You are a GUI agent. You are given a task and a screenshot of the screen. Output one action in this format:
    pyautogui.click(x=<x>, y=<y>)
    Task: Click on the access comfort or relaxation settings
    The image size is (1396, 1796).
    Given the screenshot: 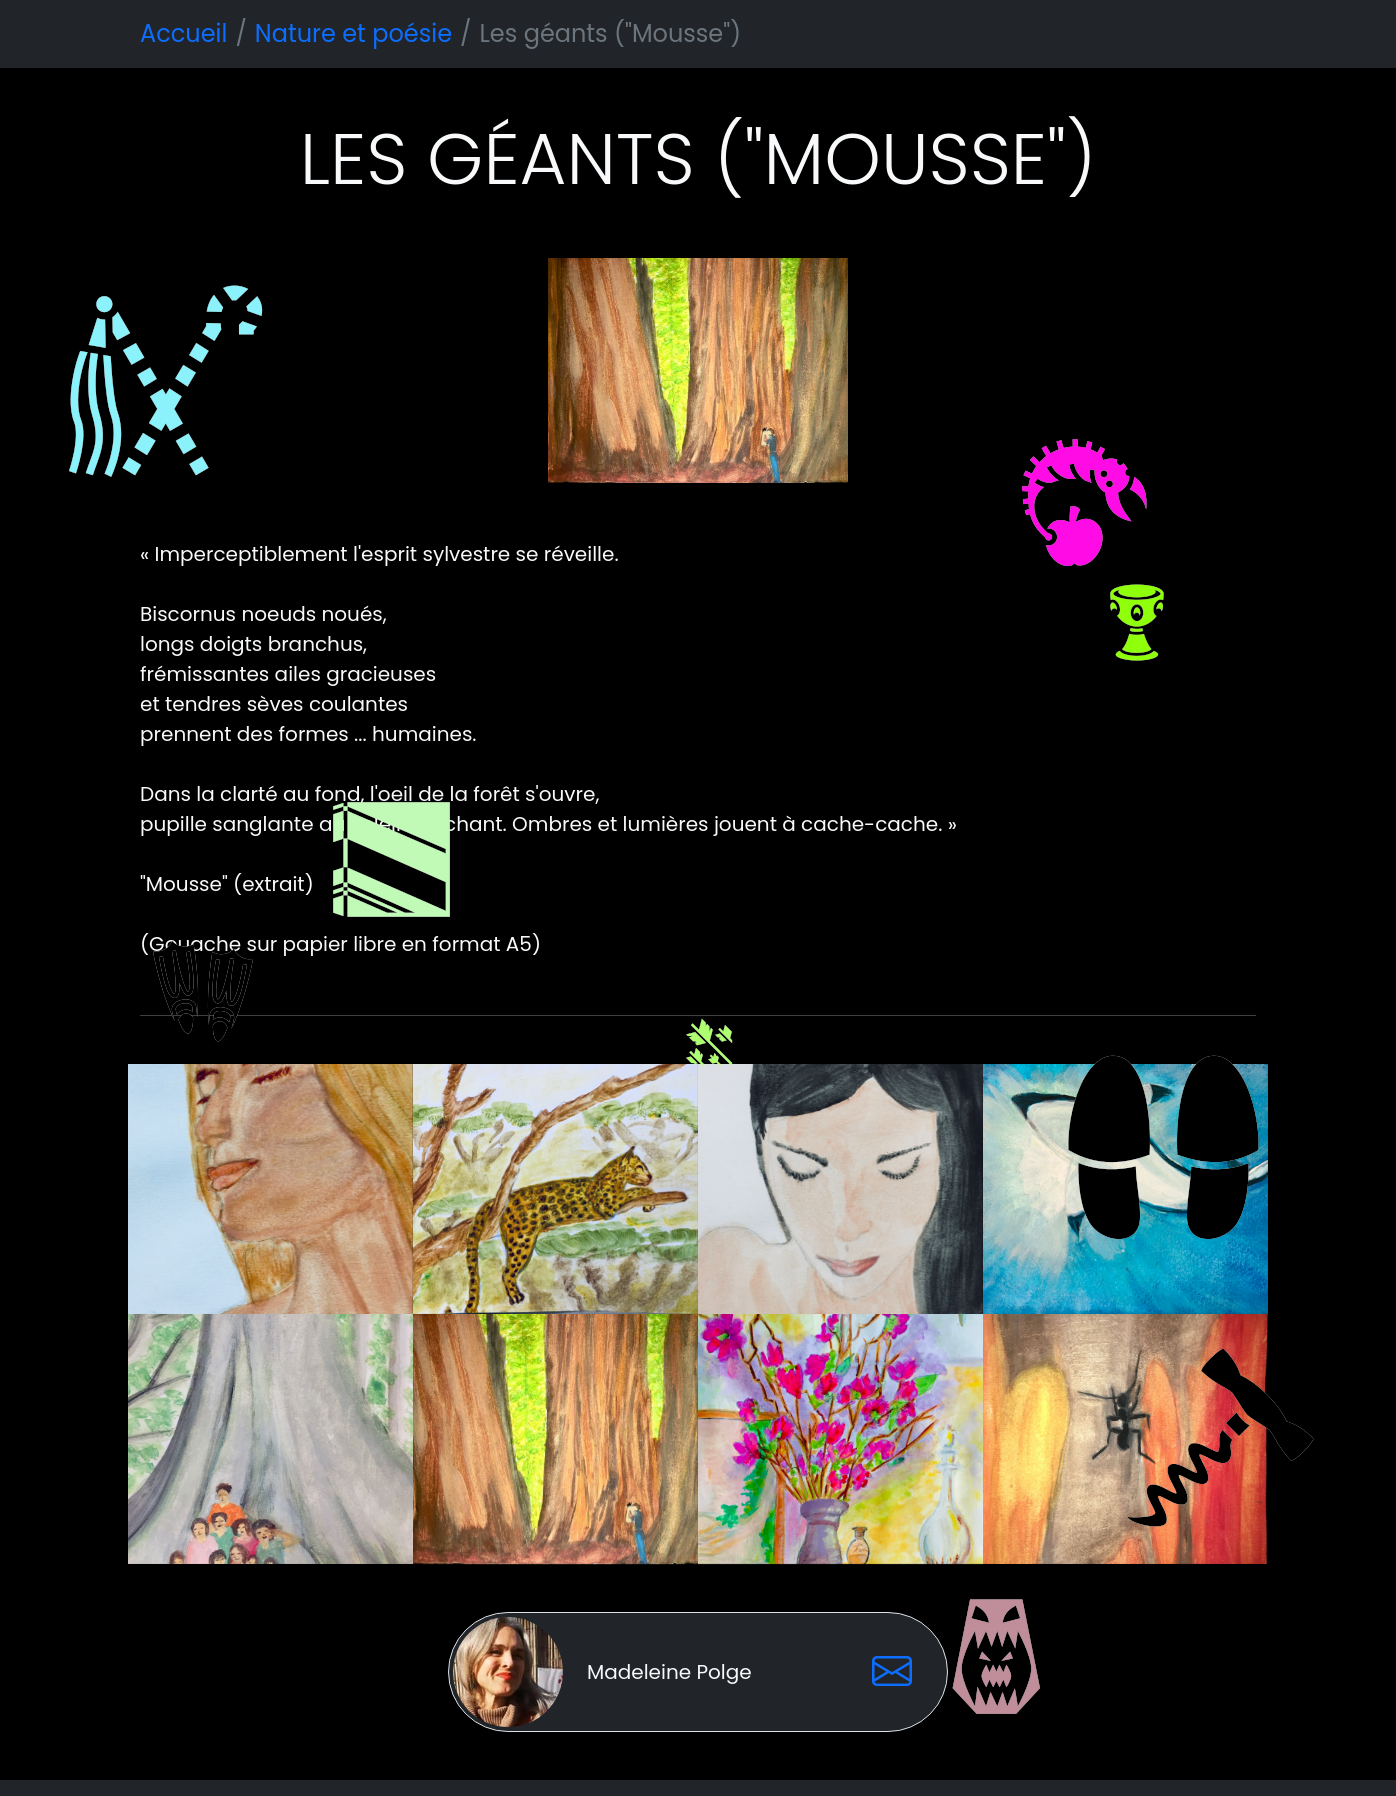 What is the action you would take?
    pyautogui.click(x=1163, y=1144)
    